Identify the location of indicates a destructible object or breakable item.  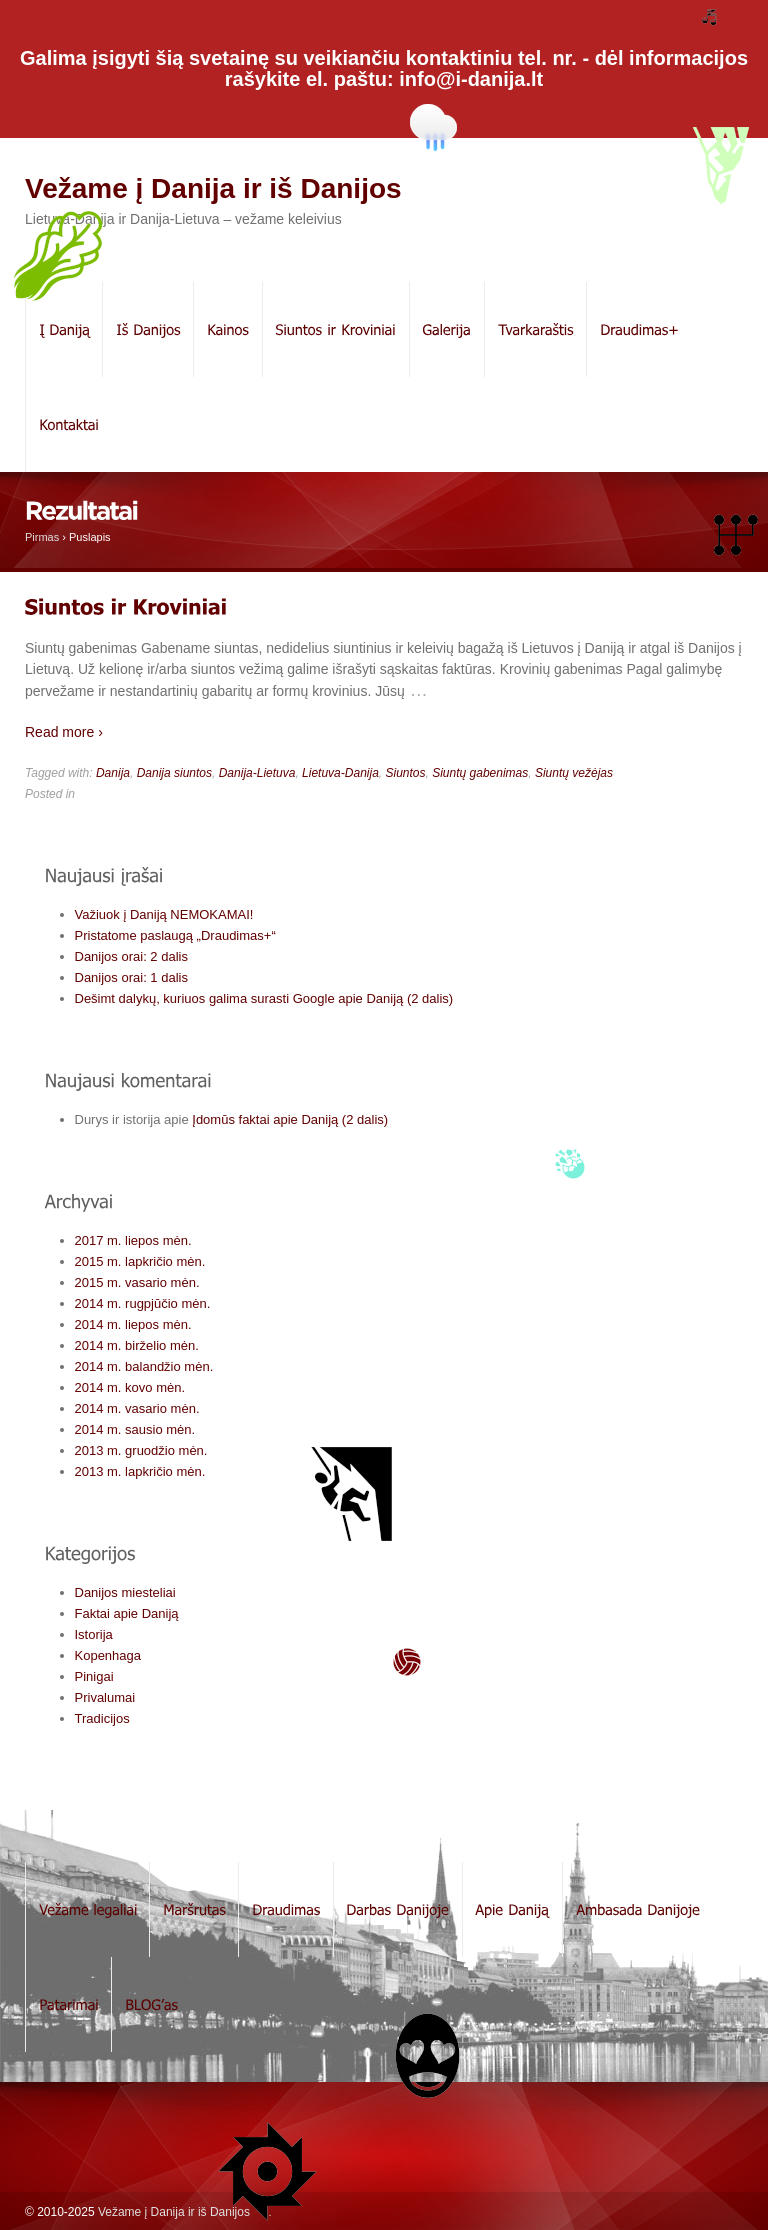
(570, 1164).